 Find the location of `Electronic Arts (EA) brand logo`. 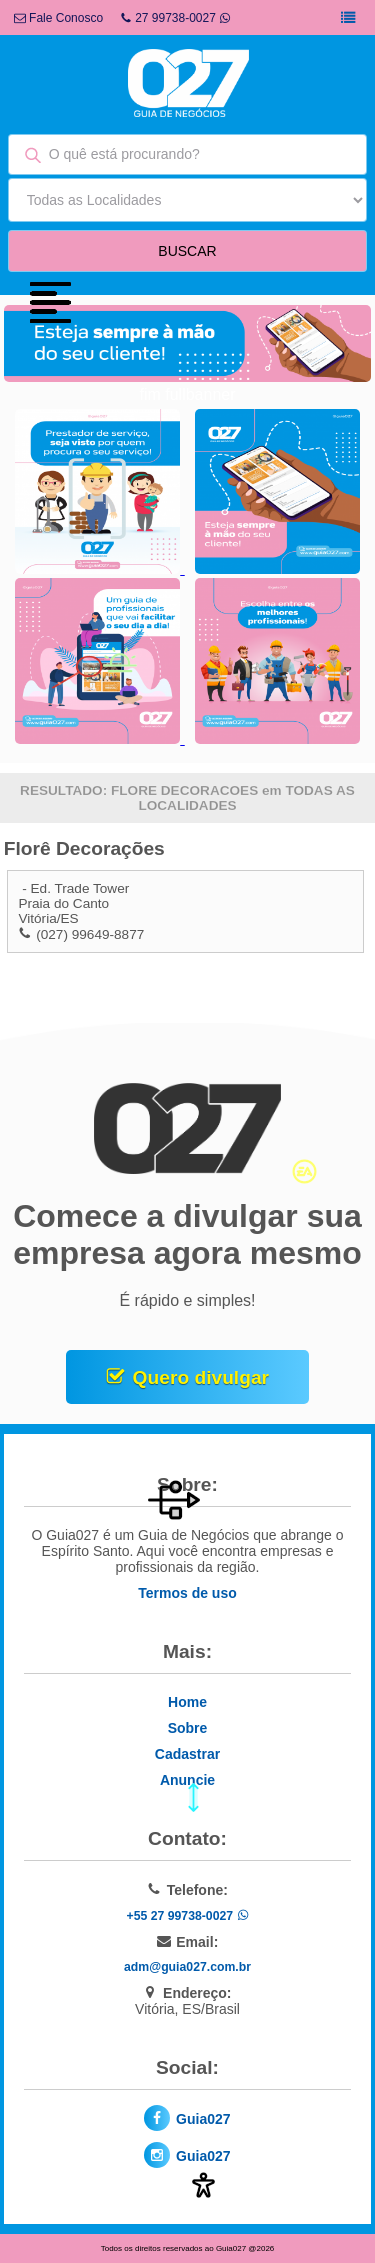

Electronic Arts (EA) brand logo is located at coordinates (304, 1171).